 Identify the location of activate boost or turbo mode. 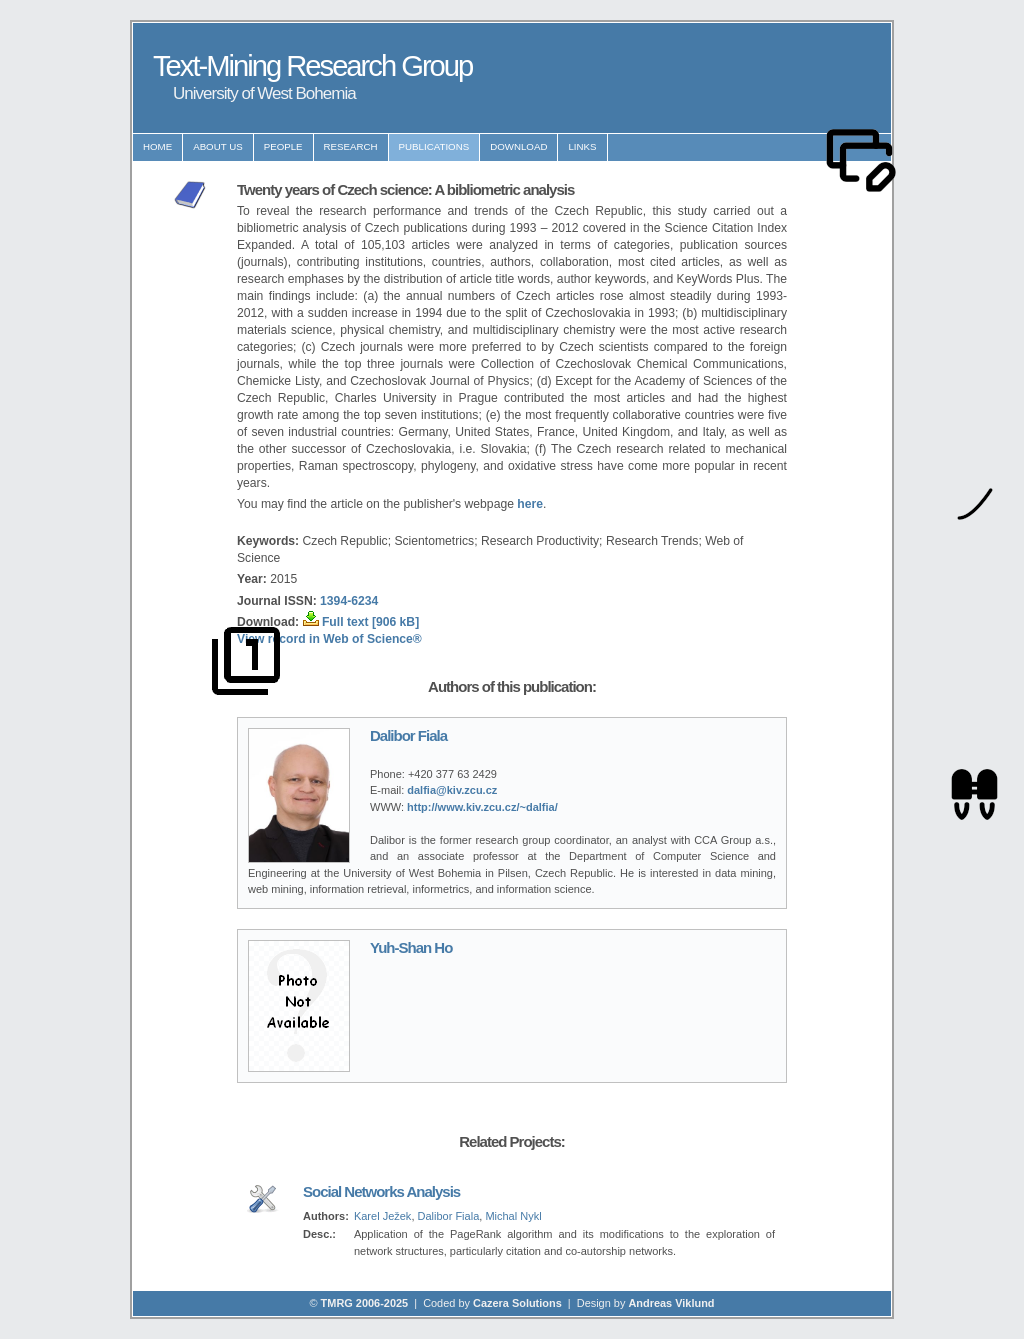
(974, 794).